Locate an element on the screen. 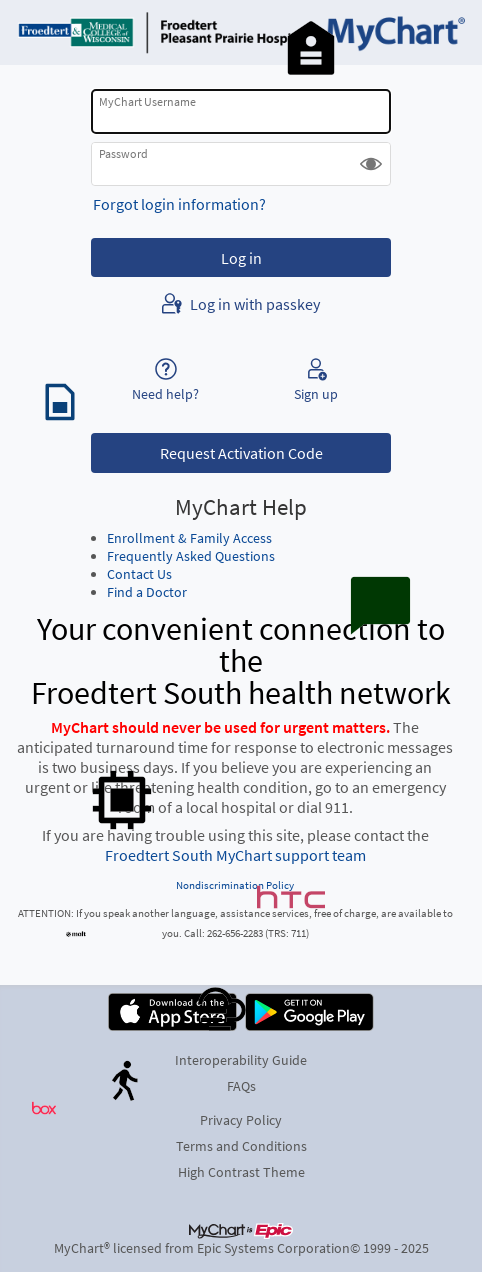 This screenshot has height=1272, width=482. view current wind conditions is located at coordinates (222, 1009).